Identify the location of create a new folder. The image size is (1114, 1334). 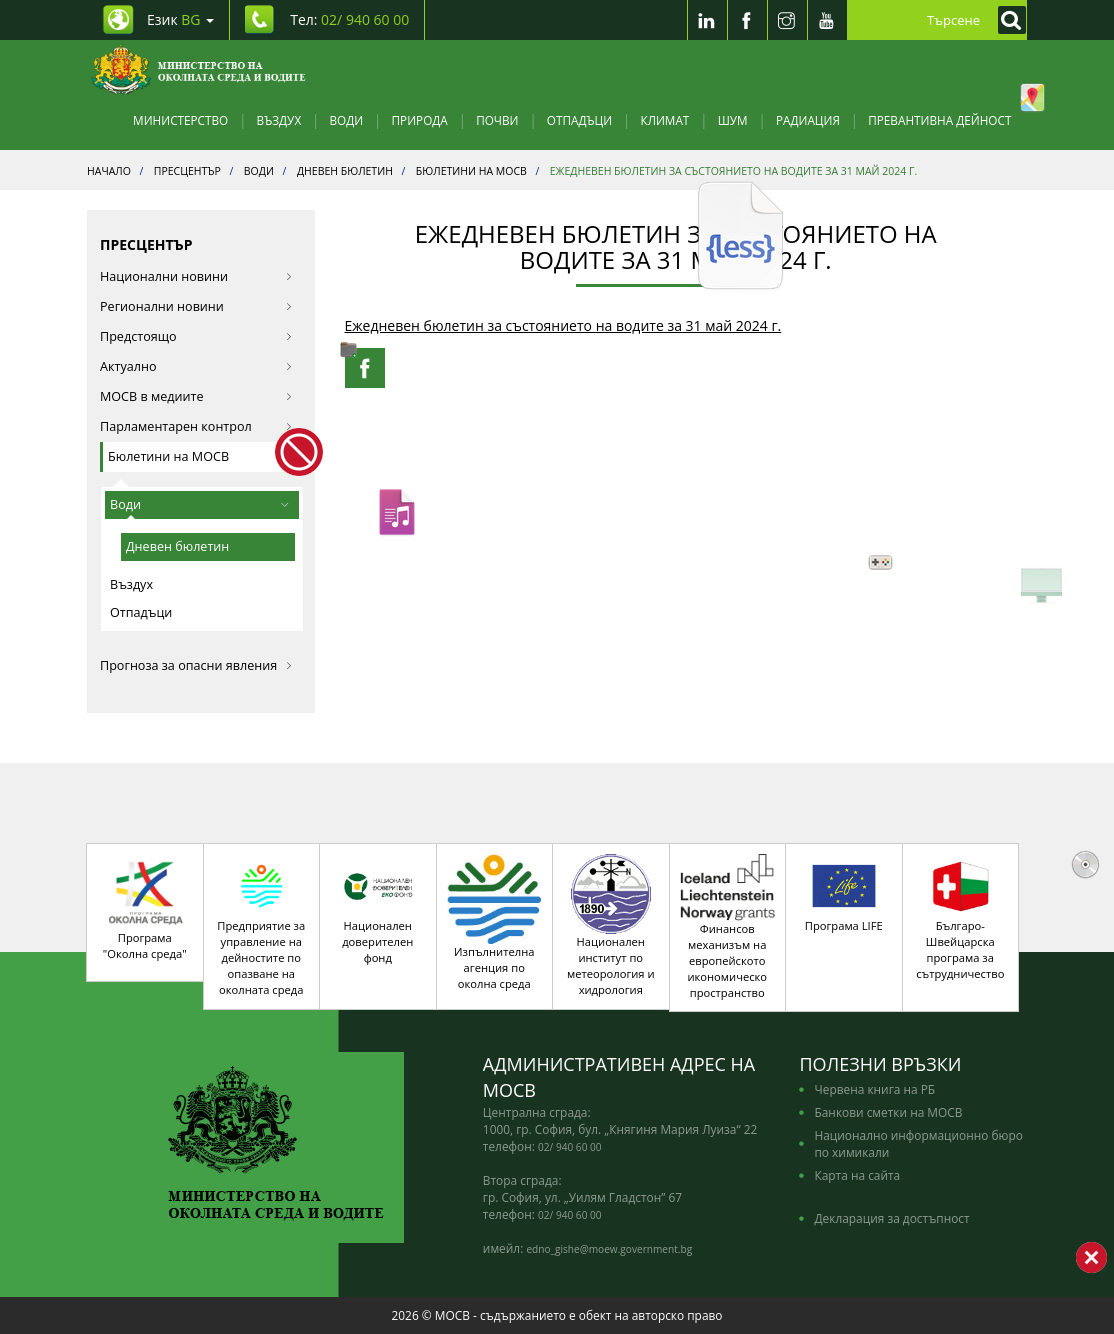
(348, 349).